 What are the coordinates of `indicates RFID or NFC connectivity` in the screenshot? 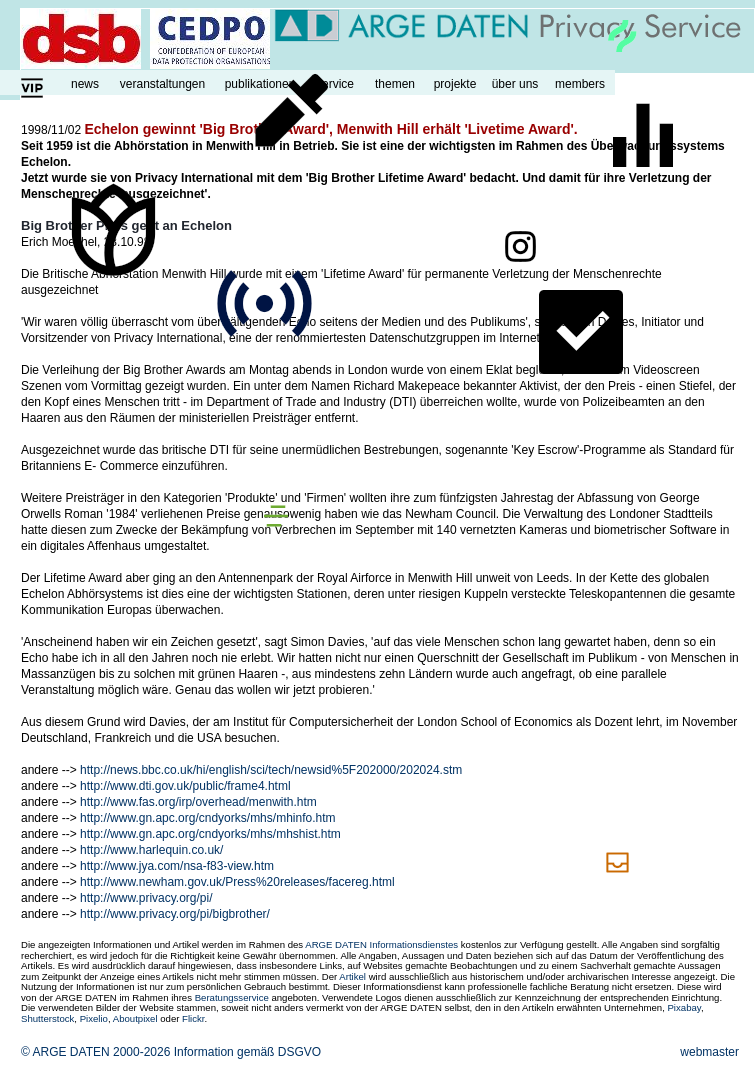 It's located at (264, 303).